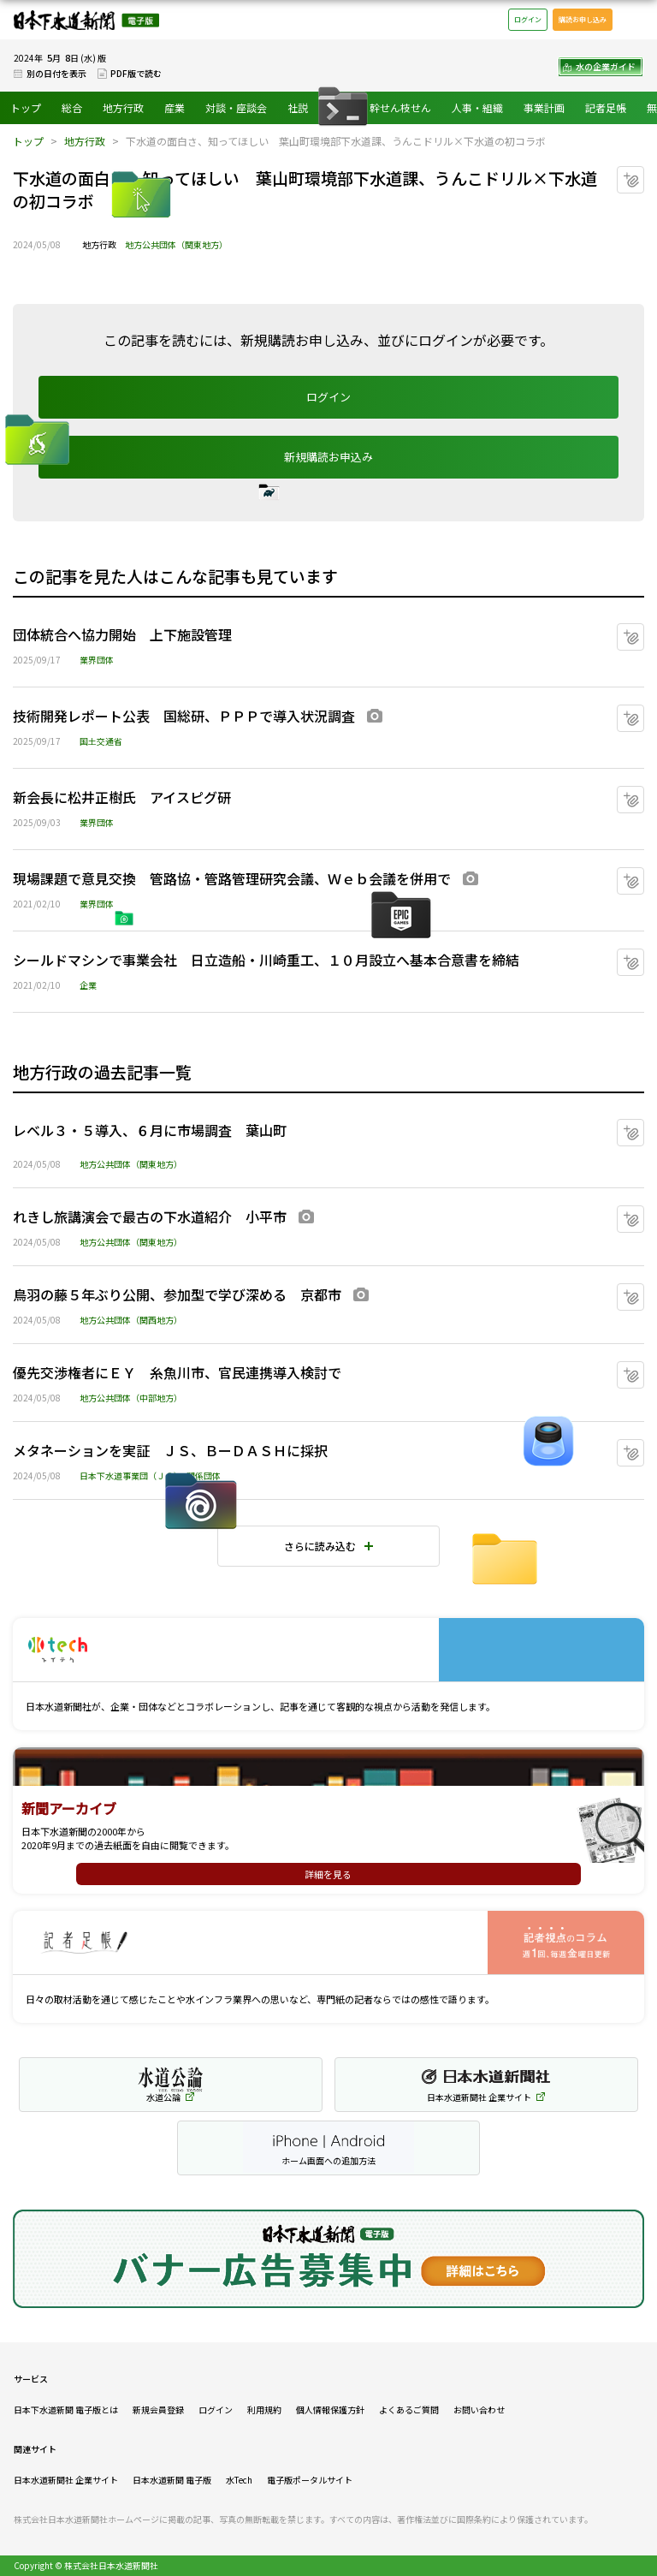 Image resolution: width=657 pixels, height=2576 pixels. What do you see at coordinates (548, 1441) in the screenshot?
I see `open preview app to view images and PDFs` at bounding box center [548, 1441].